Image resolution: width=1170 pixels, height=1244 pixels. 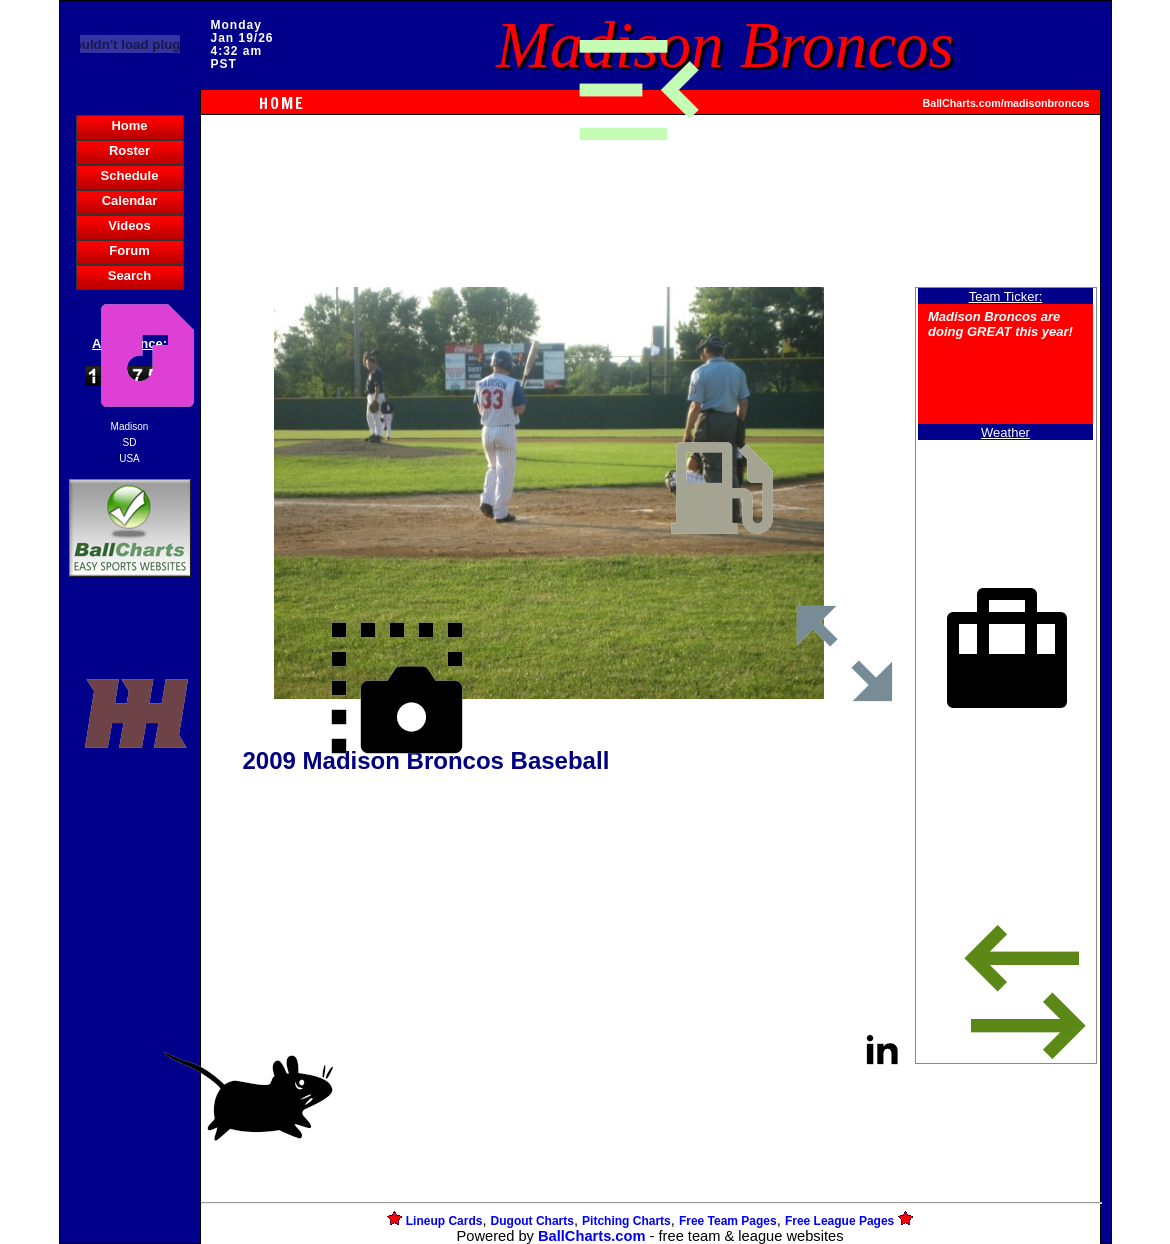 I want to click on expand content to fullscreen, so click(x=844, y=653).